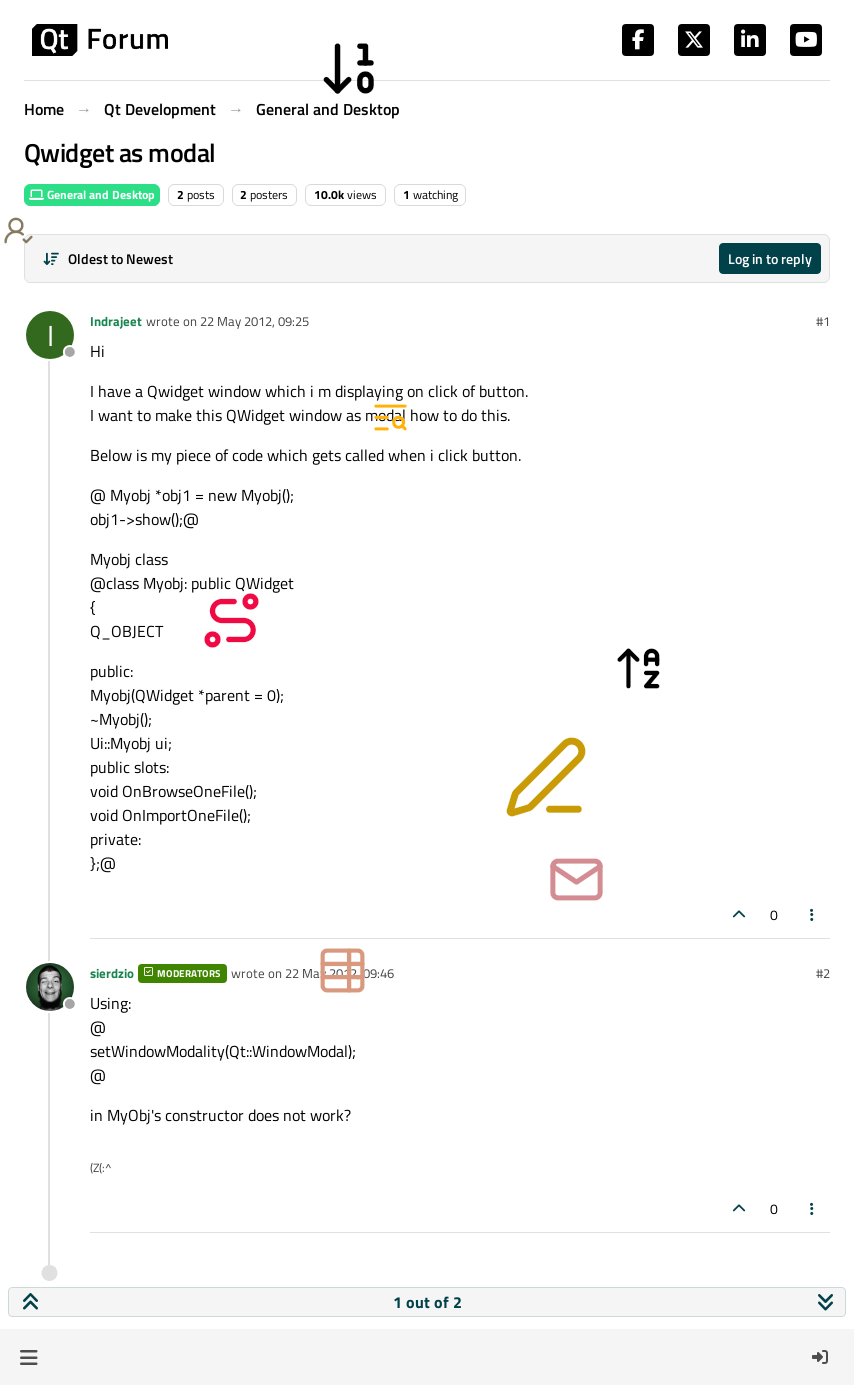 This screenshot has width=854, height=1385. What do you see at coordinates (639, 668) in the screenshot?
I see `sort alphabetically from A to Z` at bounding box center [639, 668].